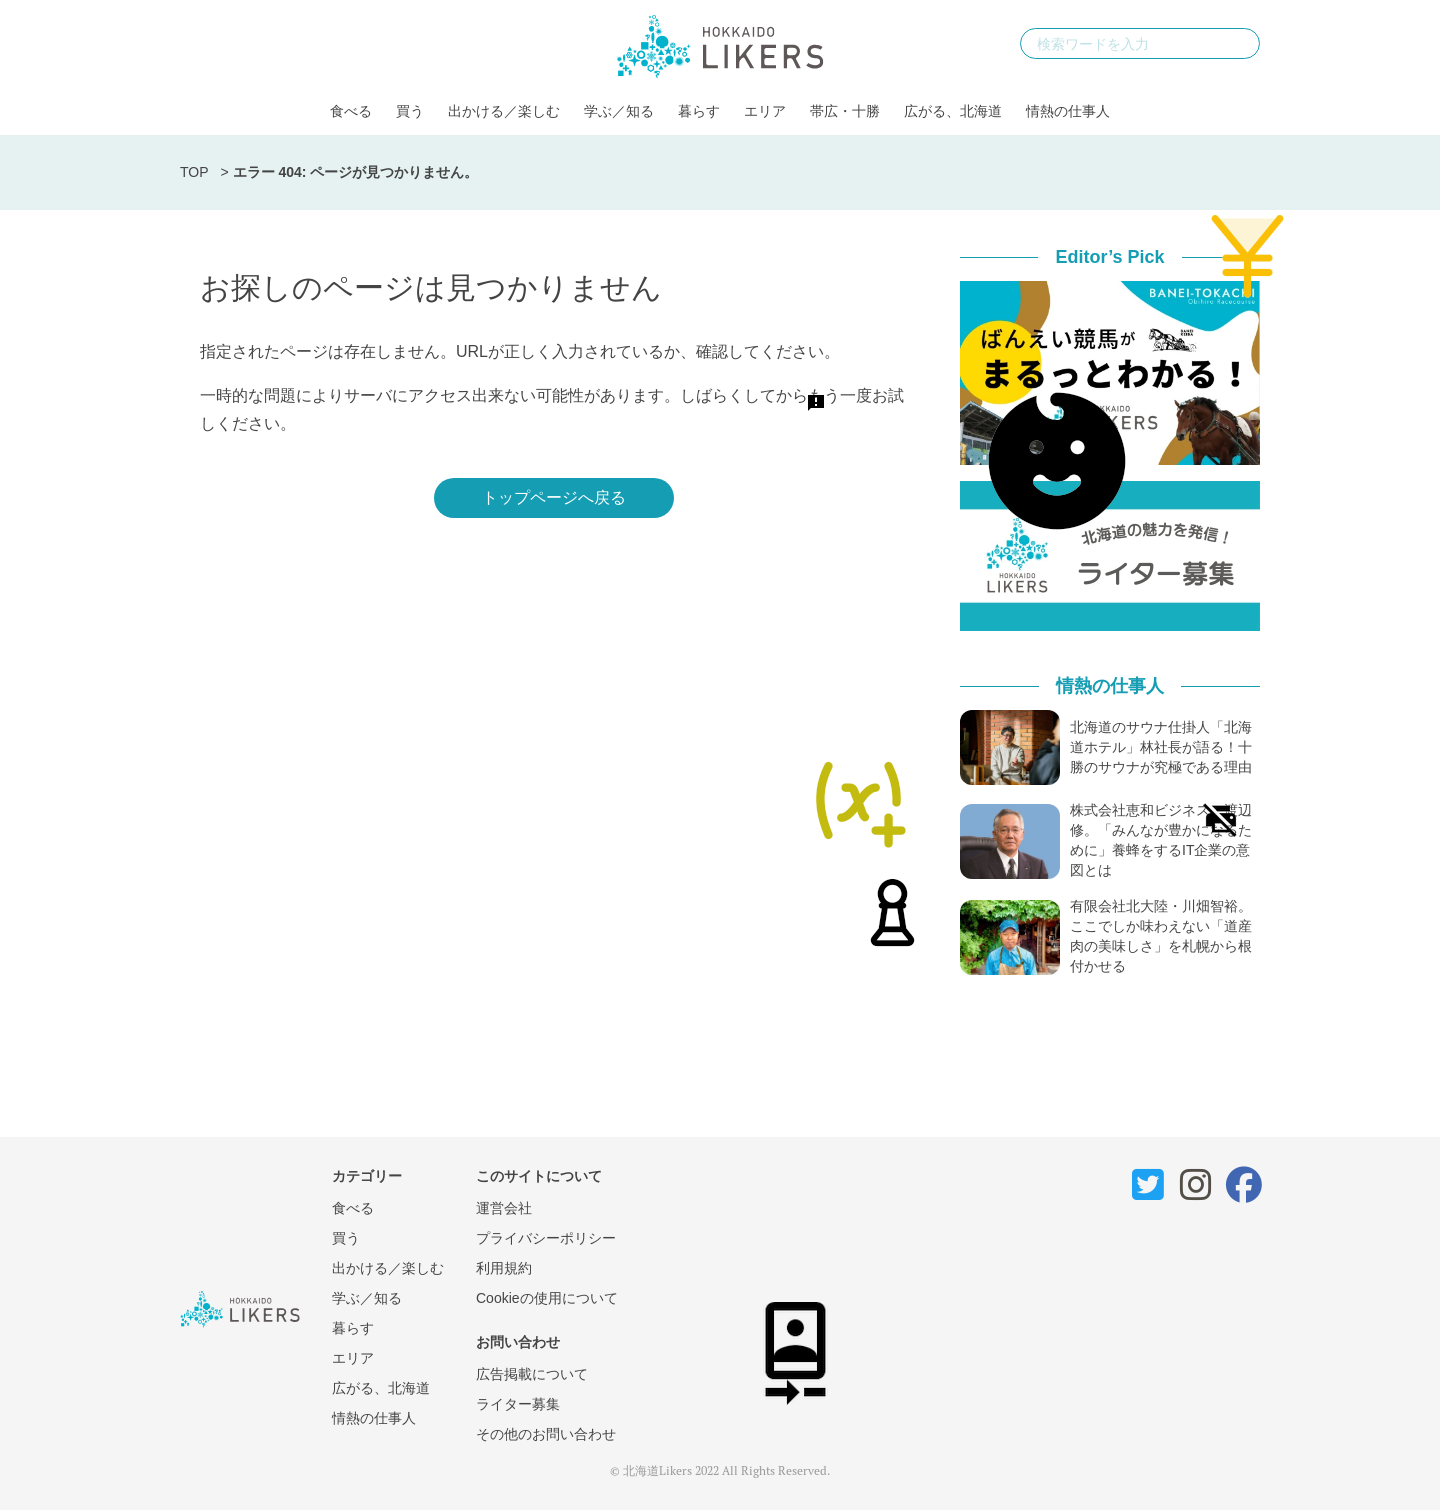  I want to click on printing is unavailable or disabled, so click(1221, 819).